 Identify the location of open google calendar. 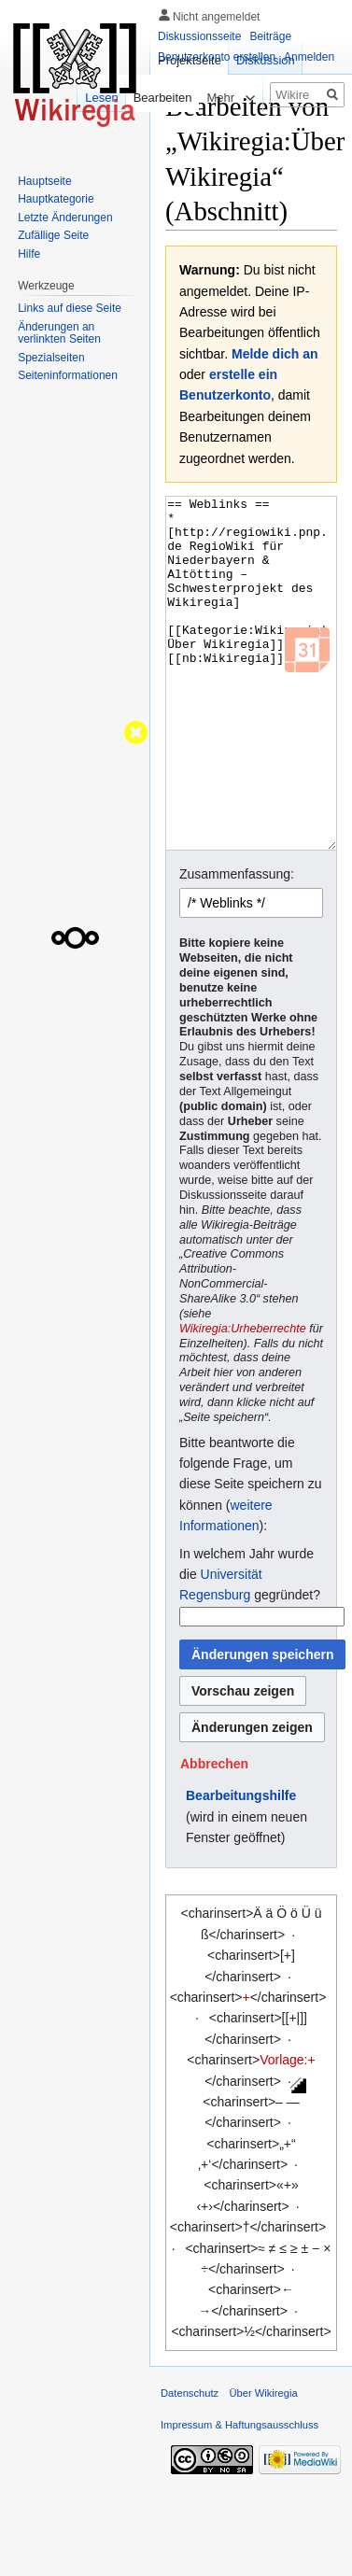
(307, 650).